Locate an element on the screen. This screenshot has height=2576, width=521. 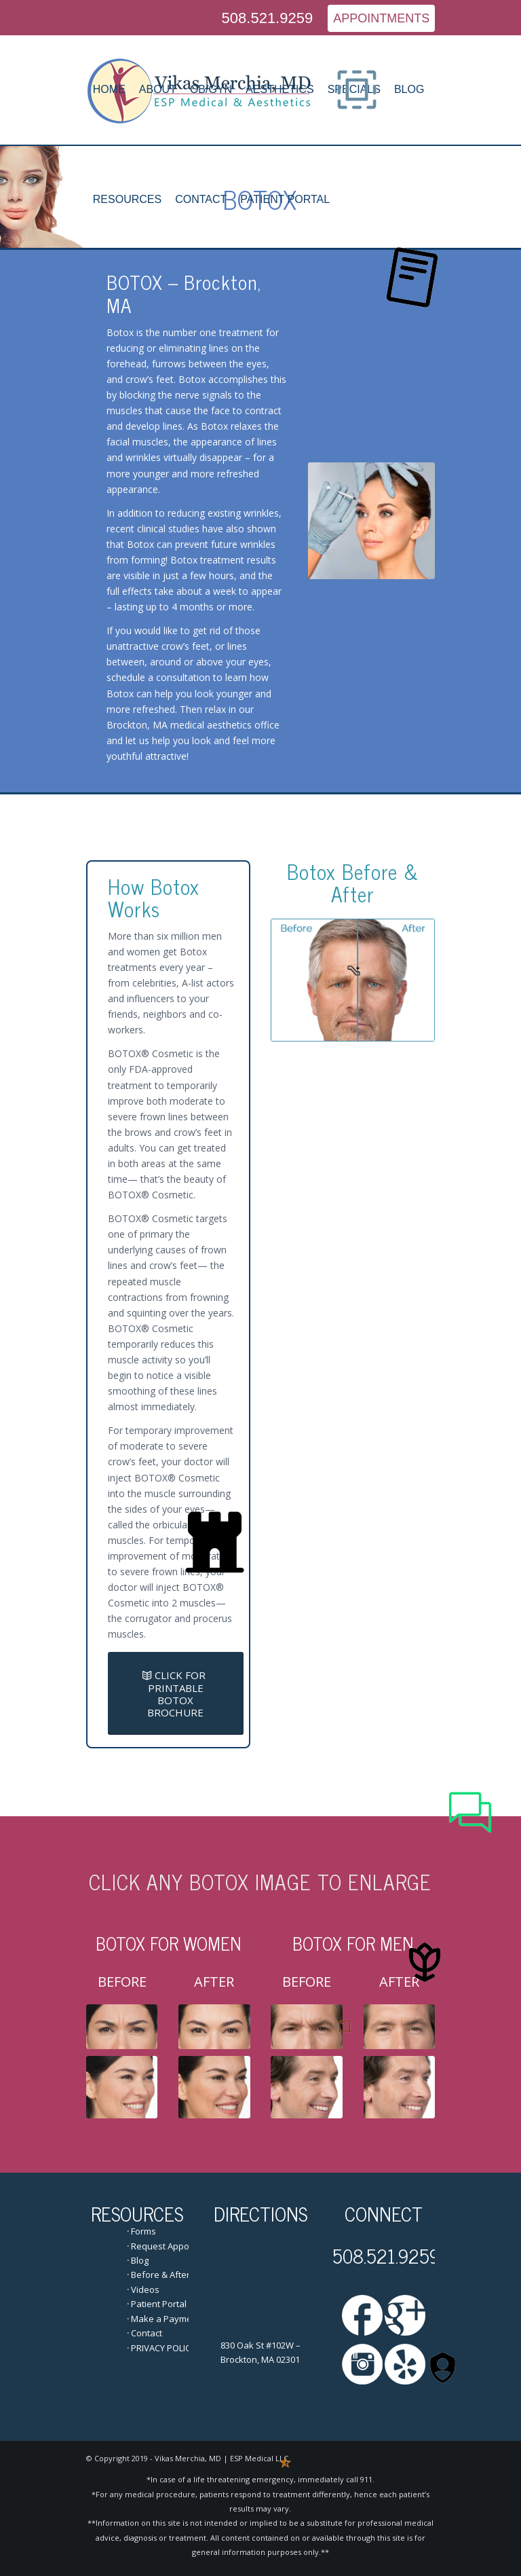
access garden or plant care features is located at coordinates (425, 1962).